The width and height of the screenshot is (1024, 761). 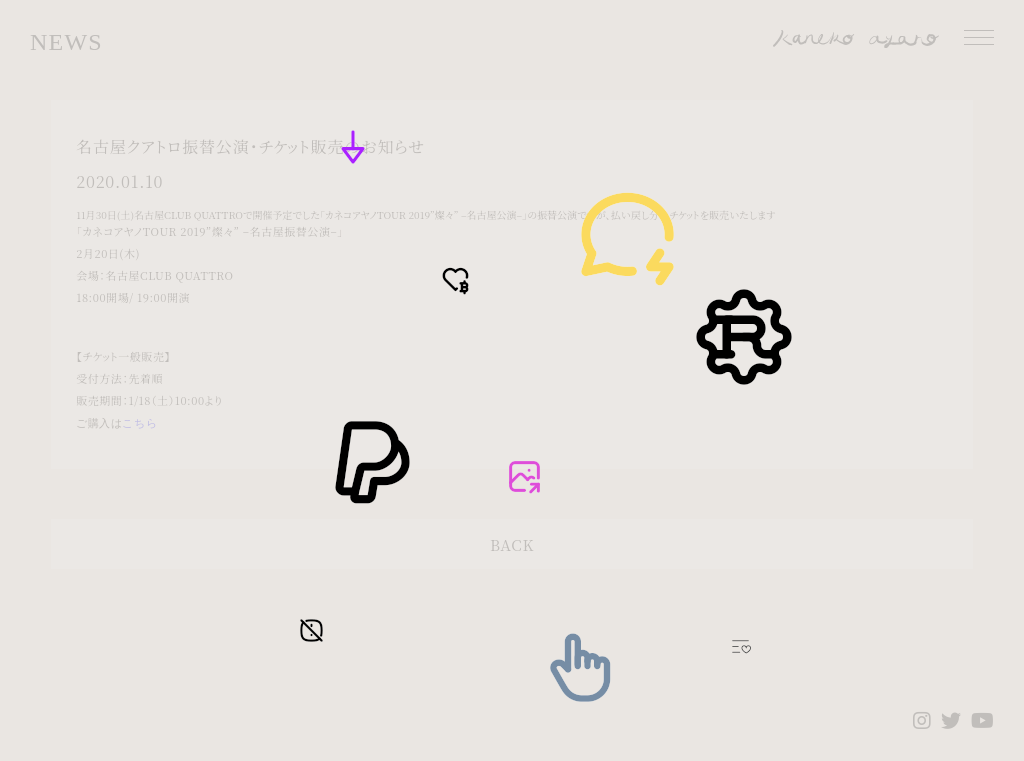 I want to click on send a quick or instant message, so click(x=627, y=234).